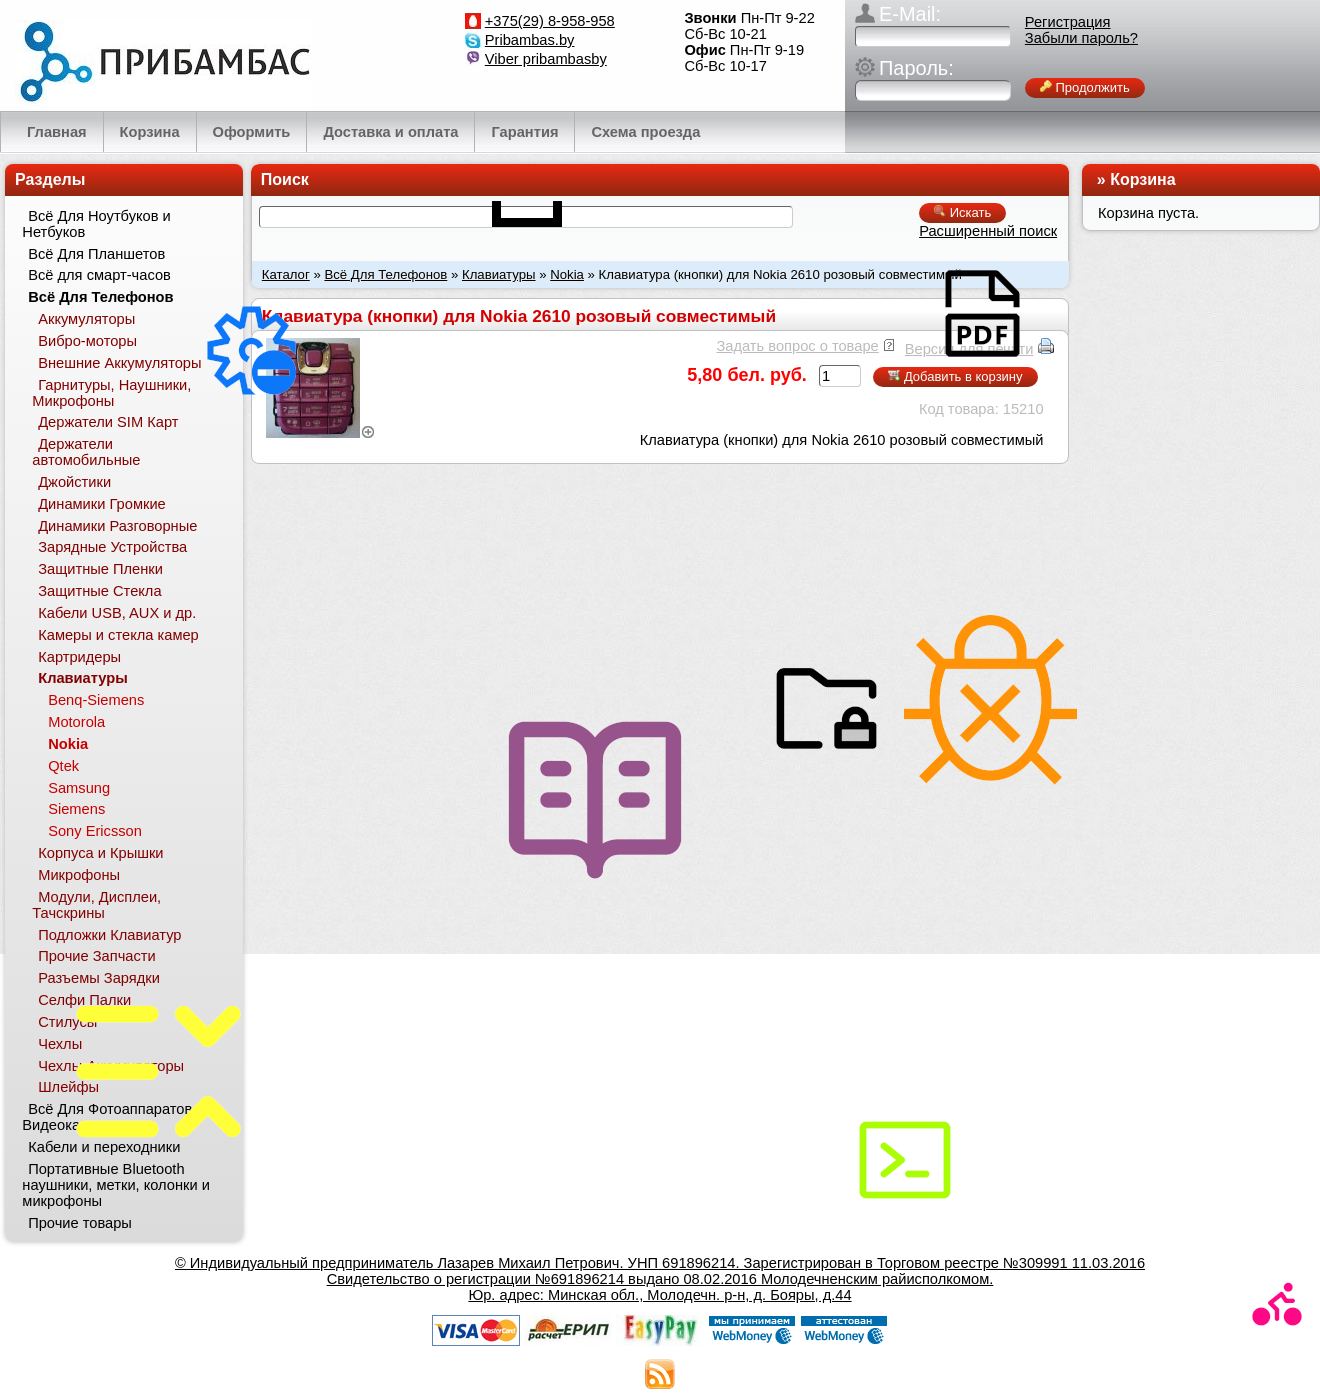 The height and width of the screenshot is (1394, 1320). Describe the element at coordinates (251, 350) in the screenshot. I see `exclude file or folder from settings` at that location.